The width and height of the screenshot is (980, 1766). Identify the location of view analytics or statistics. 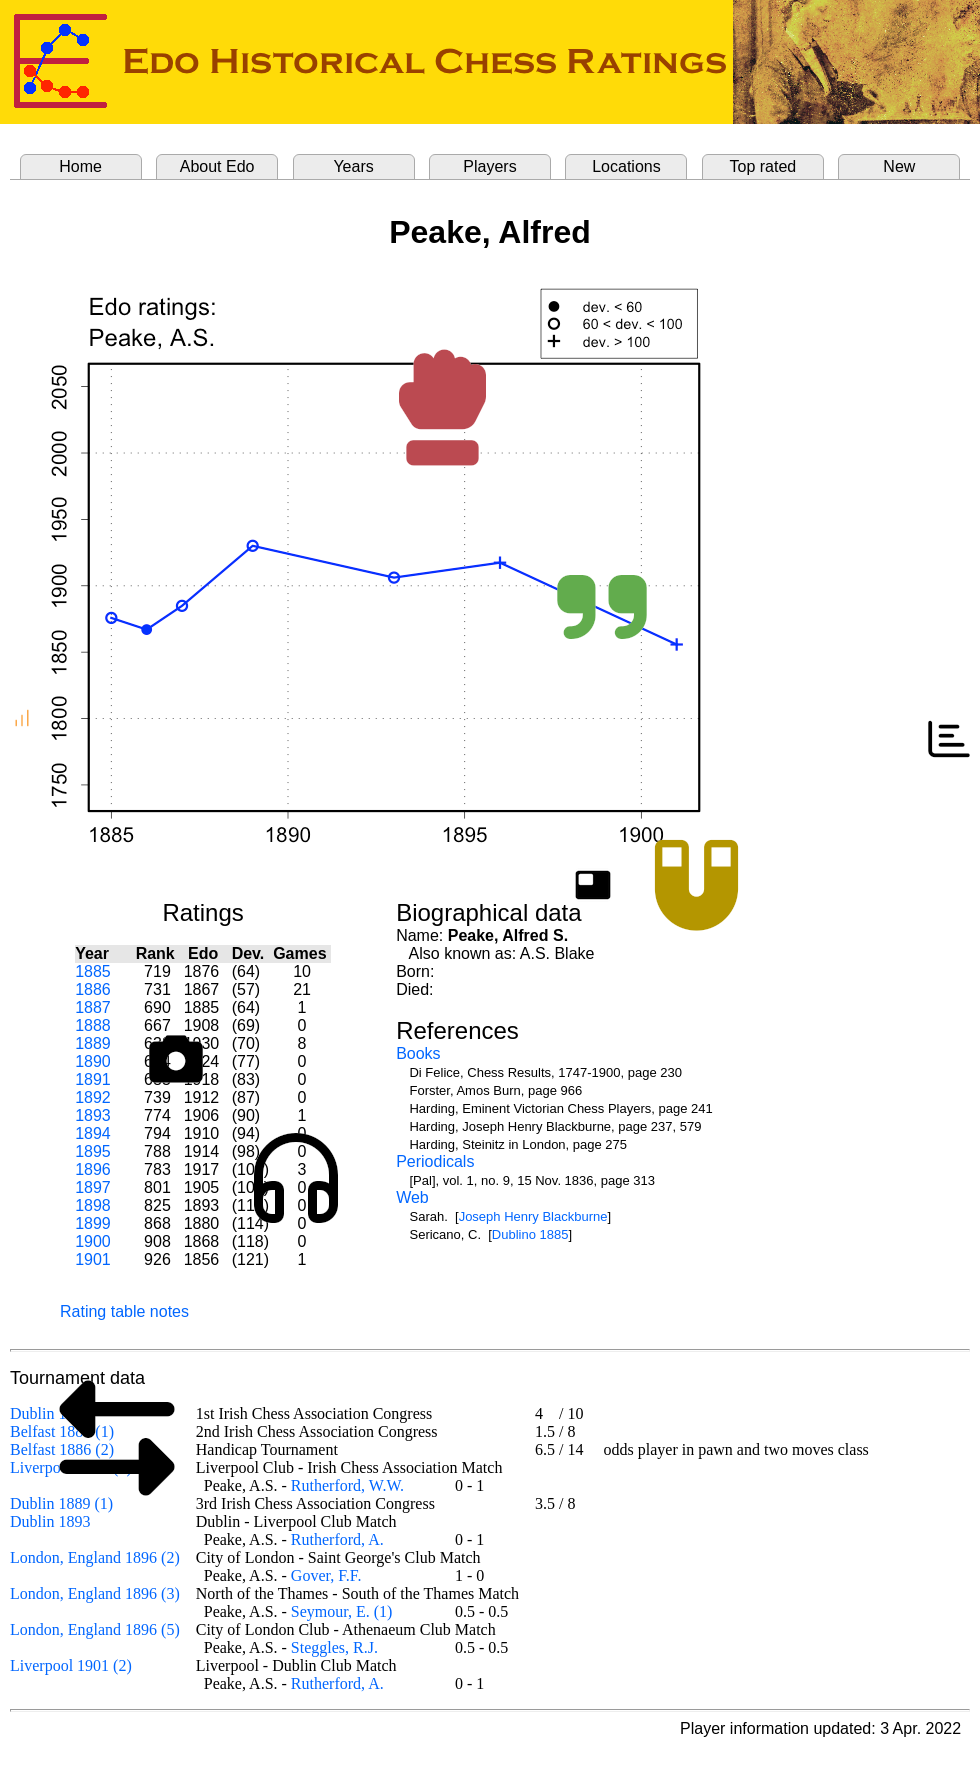
(949, 739).